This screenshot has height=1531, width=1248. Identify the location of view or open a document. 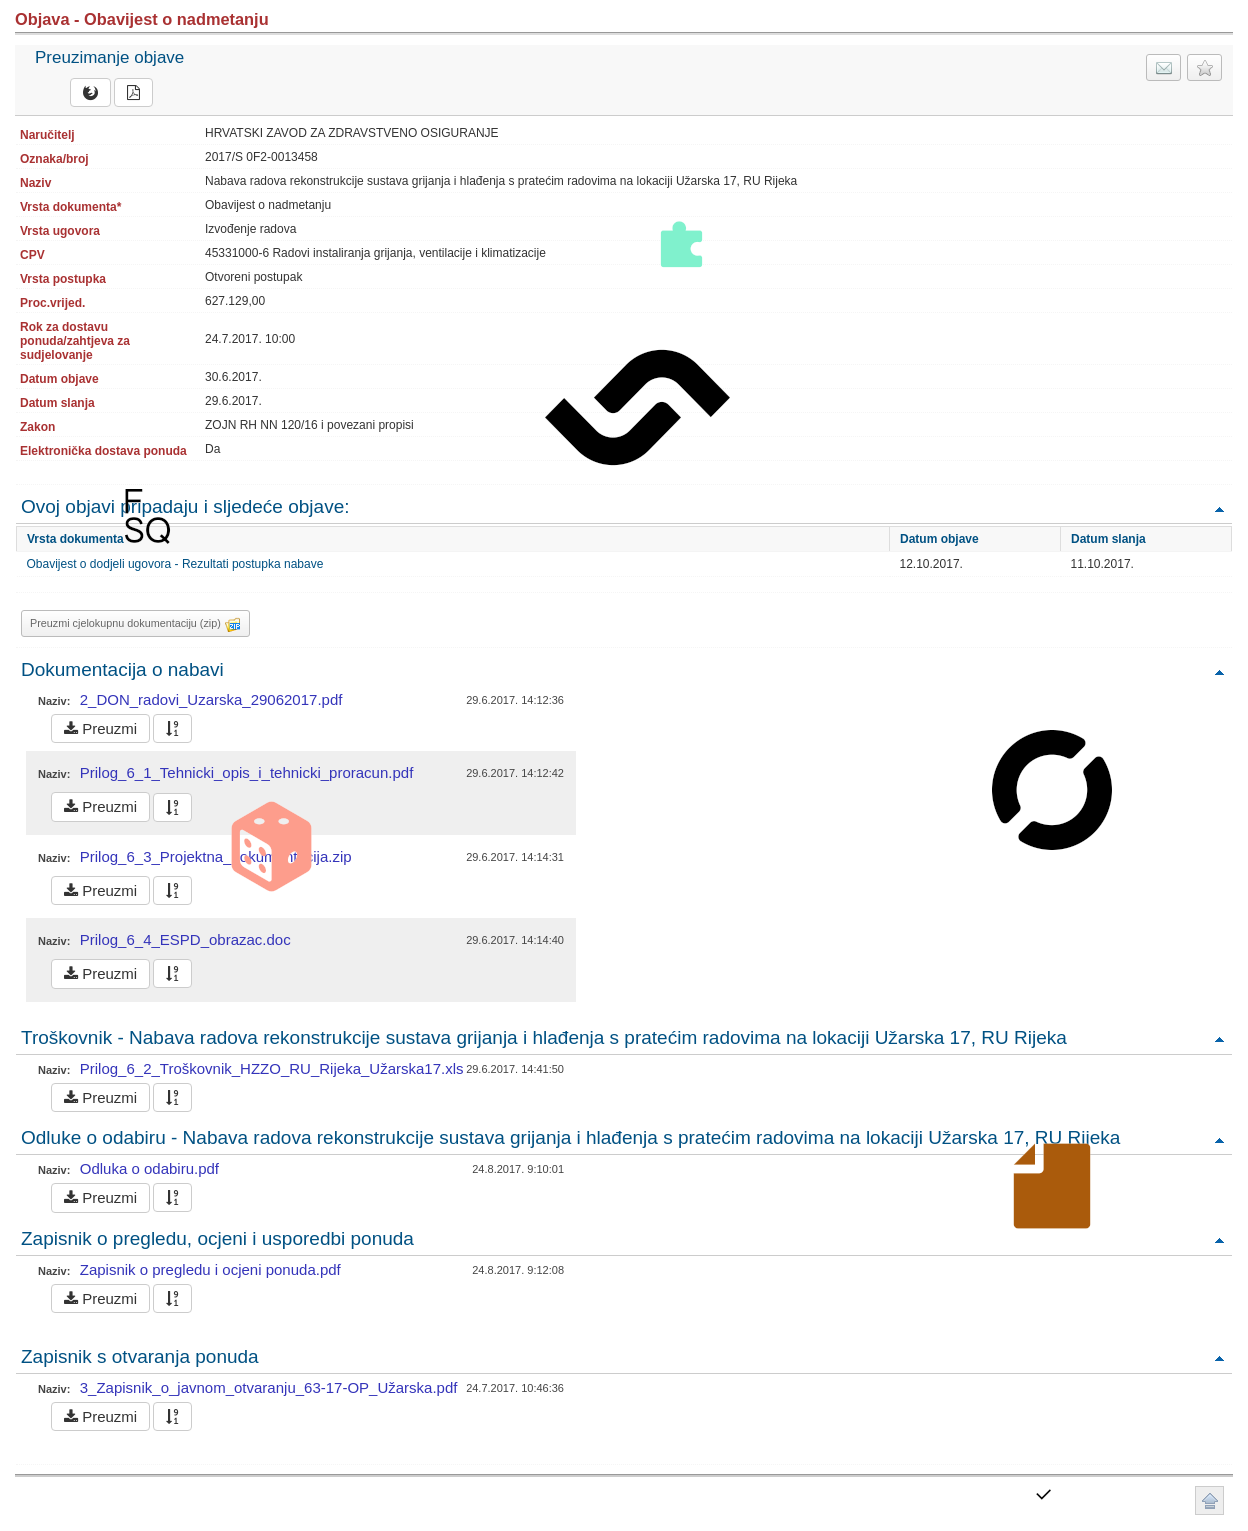
(1052, 1186).